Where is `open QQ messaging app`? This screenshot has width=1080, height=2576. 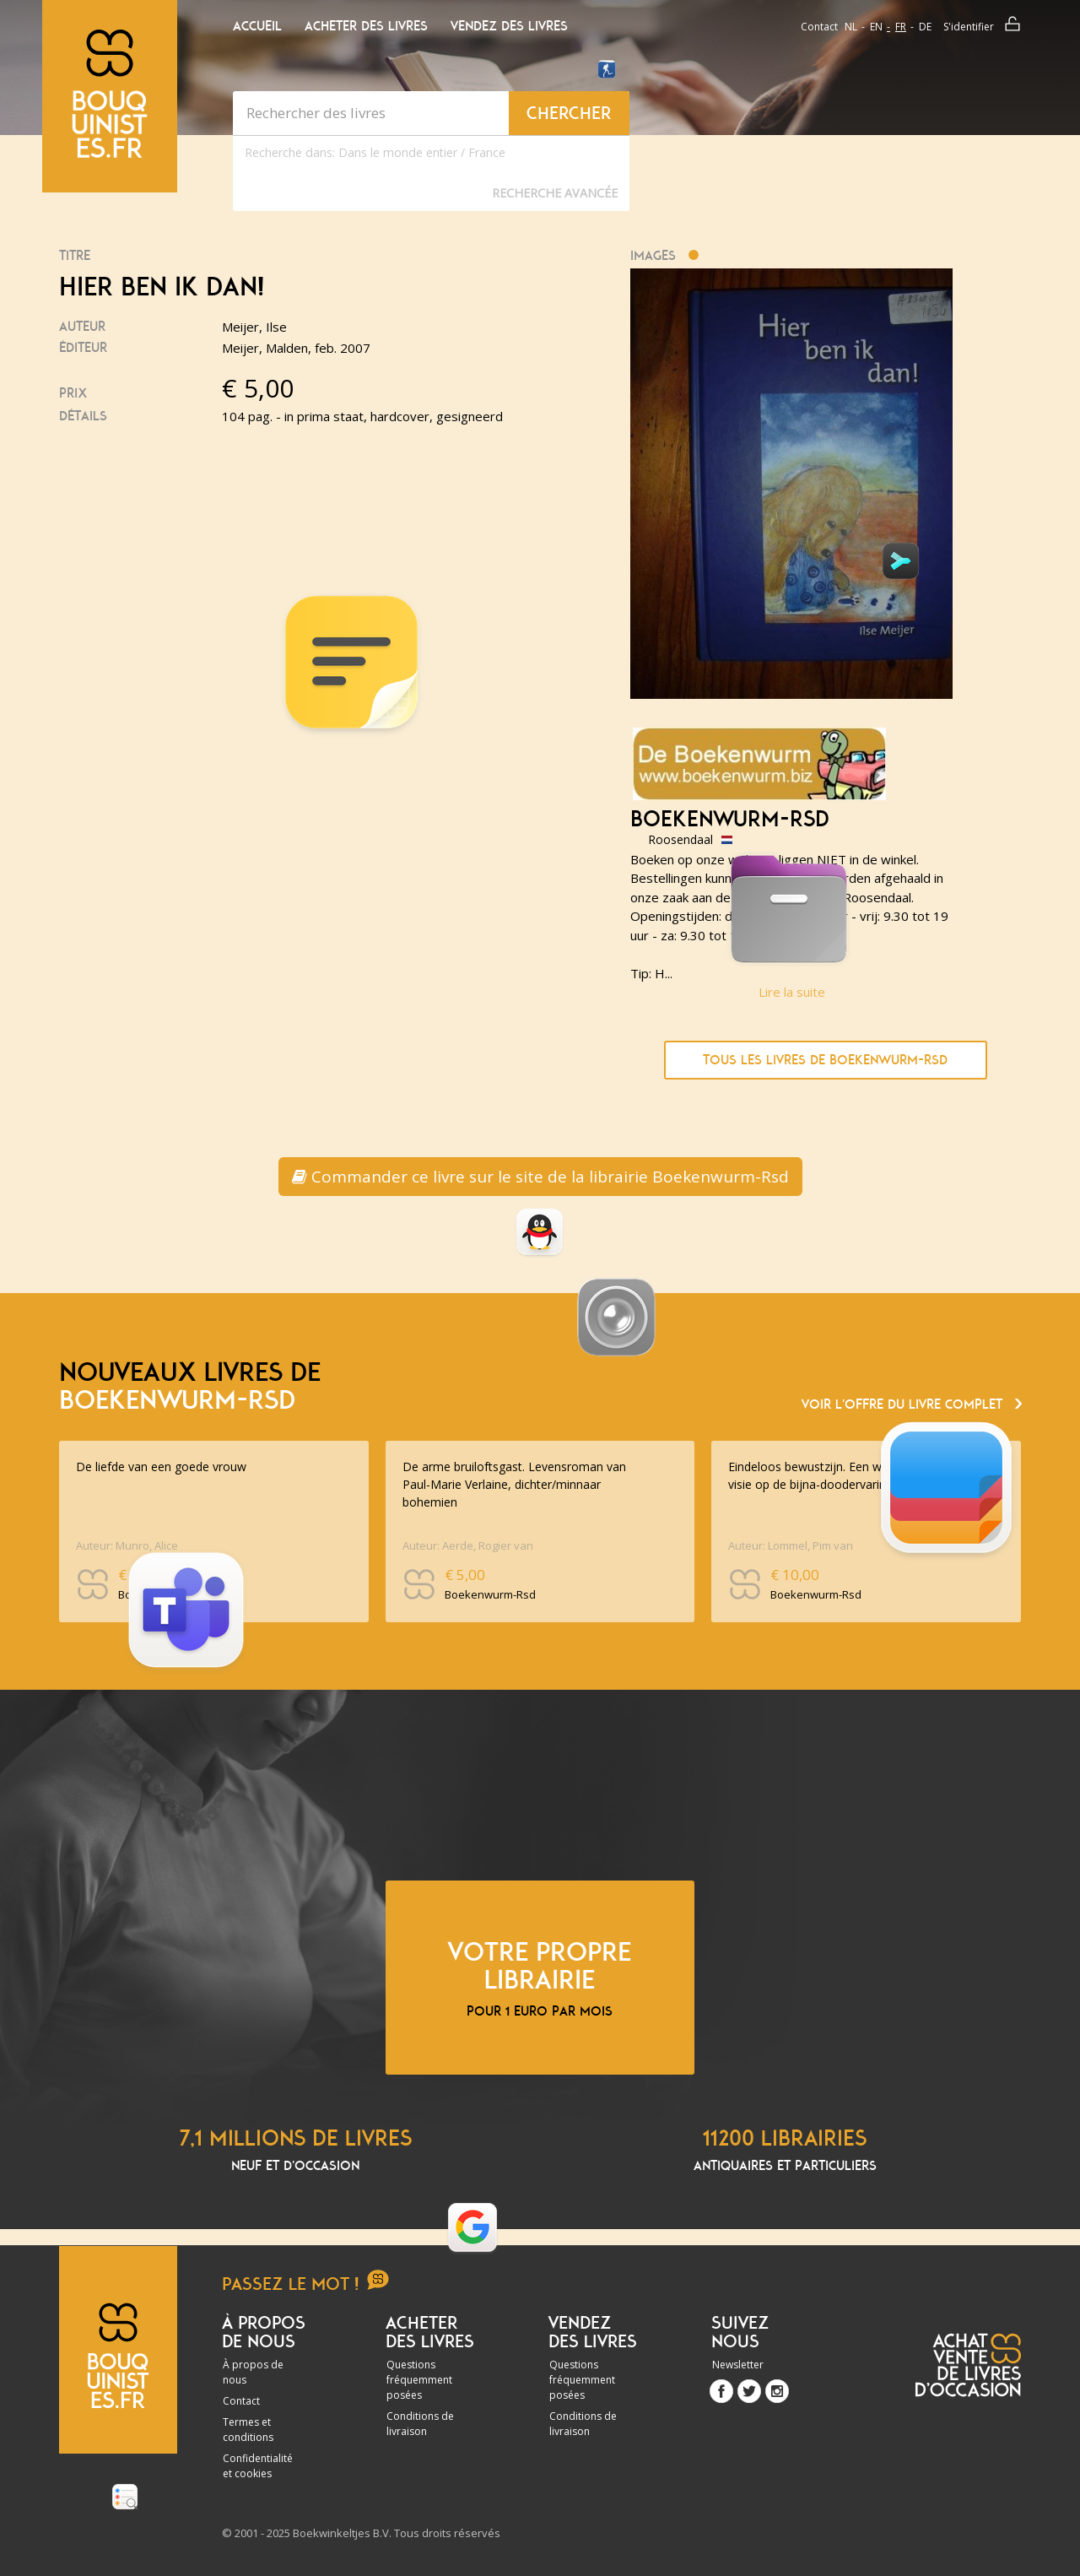 open QQ messaging app is located at coordinates (539, 1231).